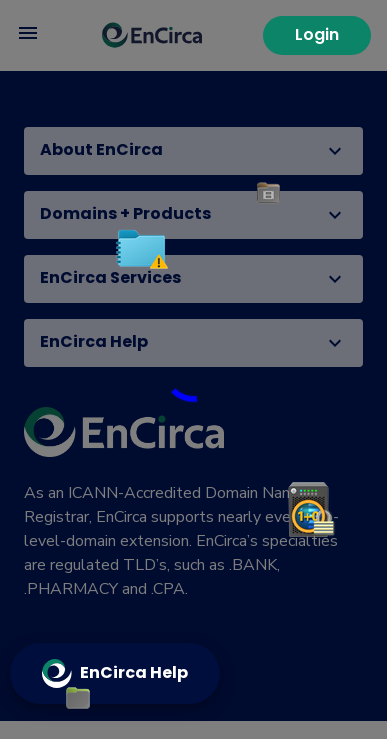  What do you see at coordinates (308, 509) in the screenshot?
I see `locked RAID 10 storage volume` at bounding box center [308, 509].